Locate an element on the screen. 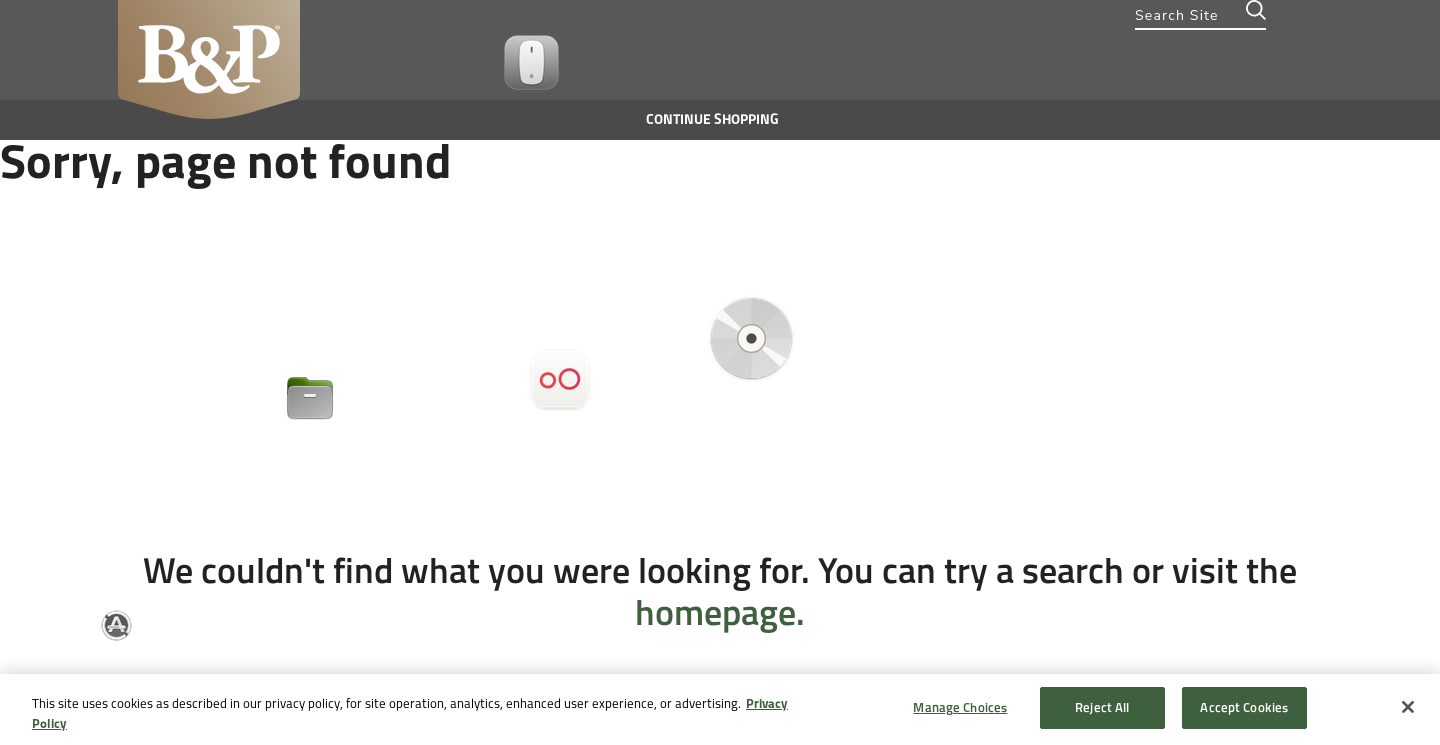 The width and height of the screenshot is (1440, 745). open the software update manager is located at coordinates (116, 625).